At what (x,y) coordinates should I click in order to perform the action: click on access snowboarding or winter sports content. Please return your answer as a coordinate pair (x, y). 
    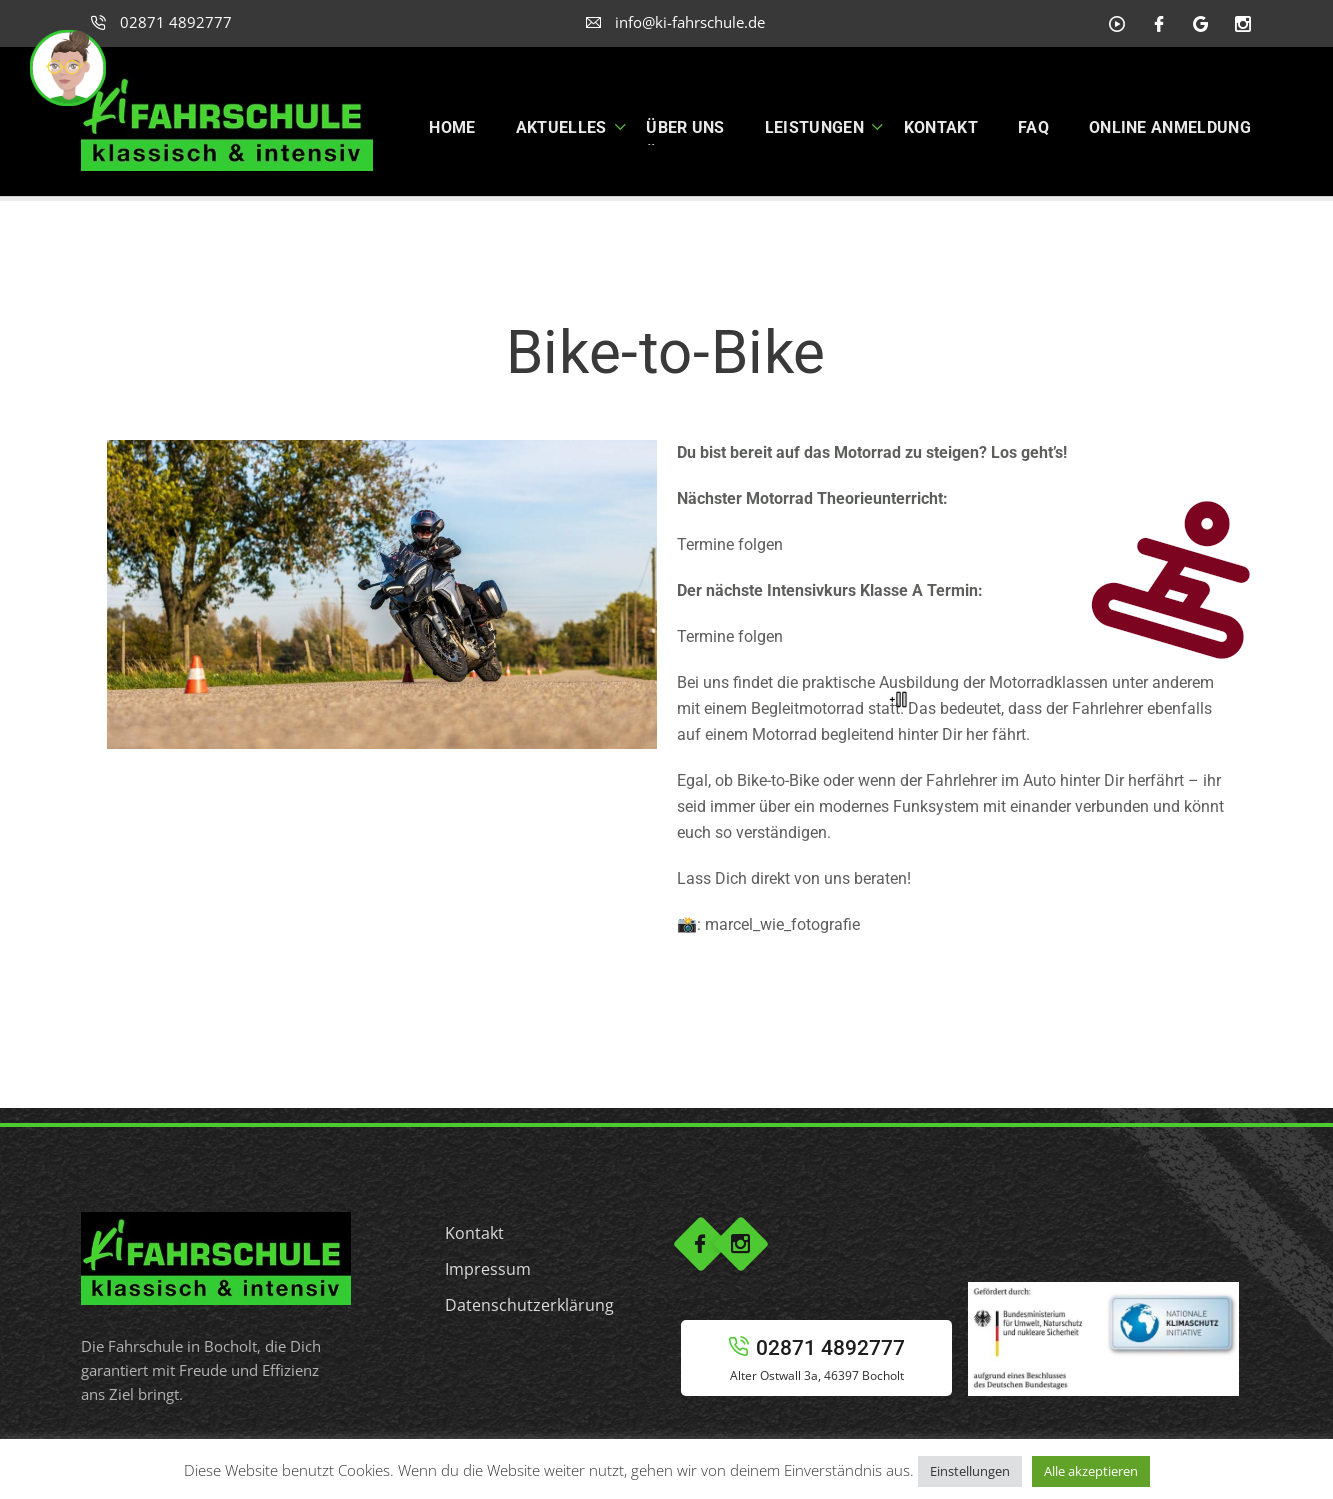
    Looking at the image, I should click on (1179, 580).